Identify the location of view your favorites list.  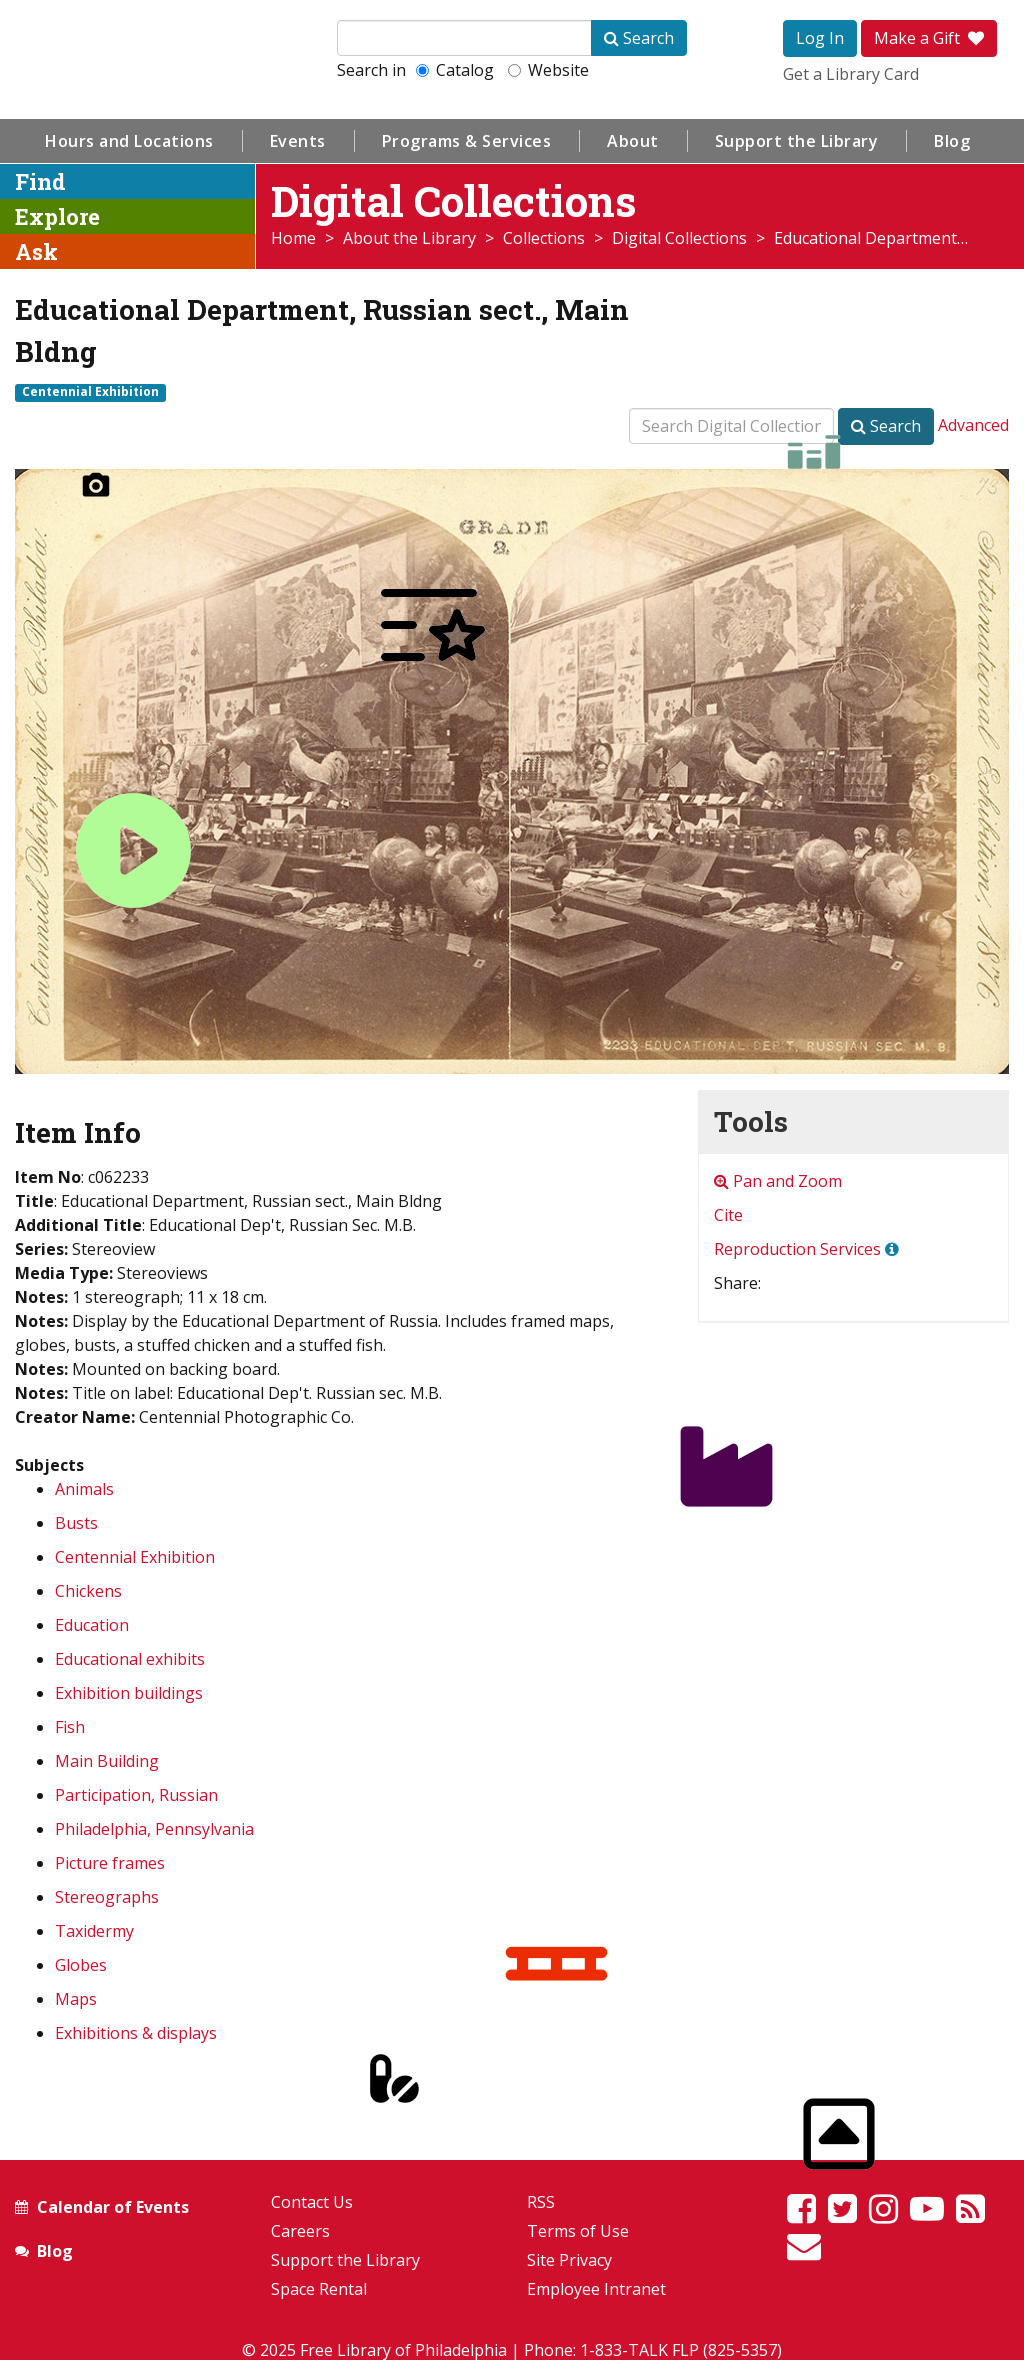
(429, 625).